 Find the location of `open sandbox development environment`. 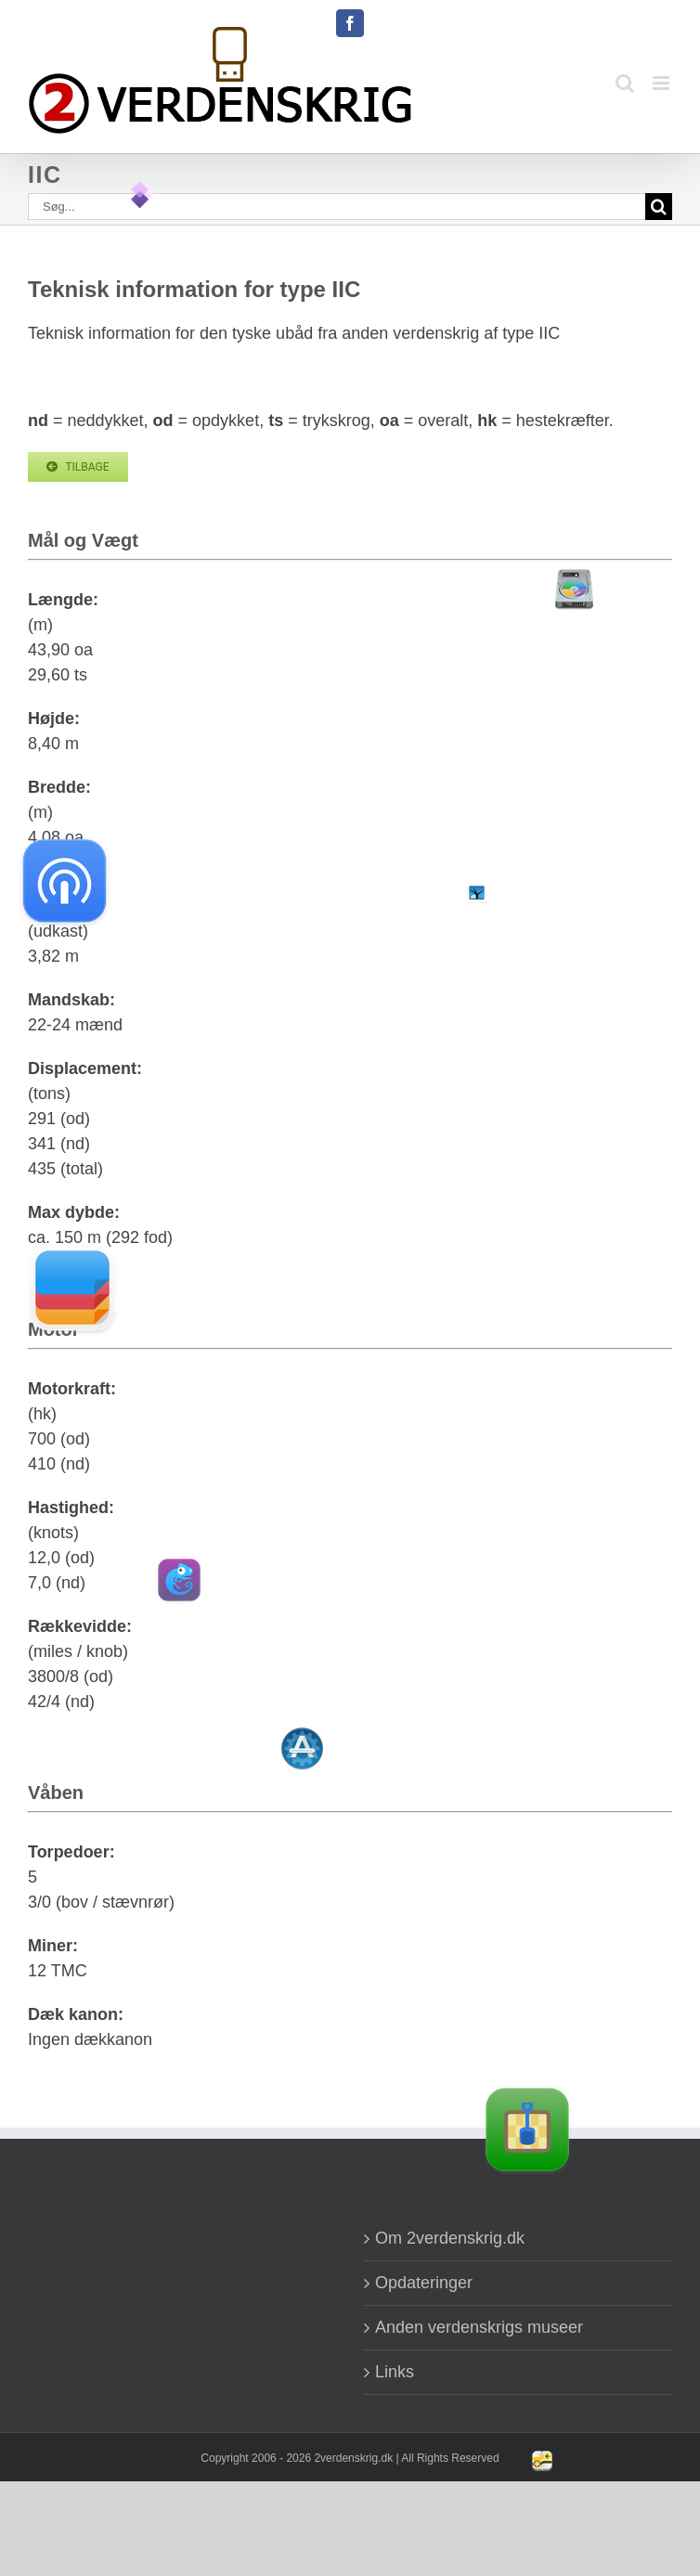

open sandbox development environment is located at coordinates (527, 2129).